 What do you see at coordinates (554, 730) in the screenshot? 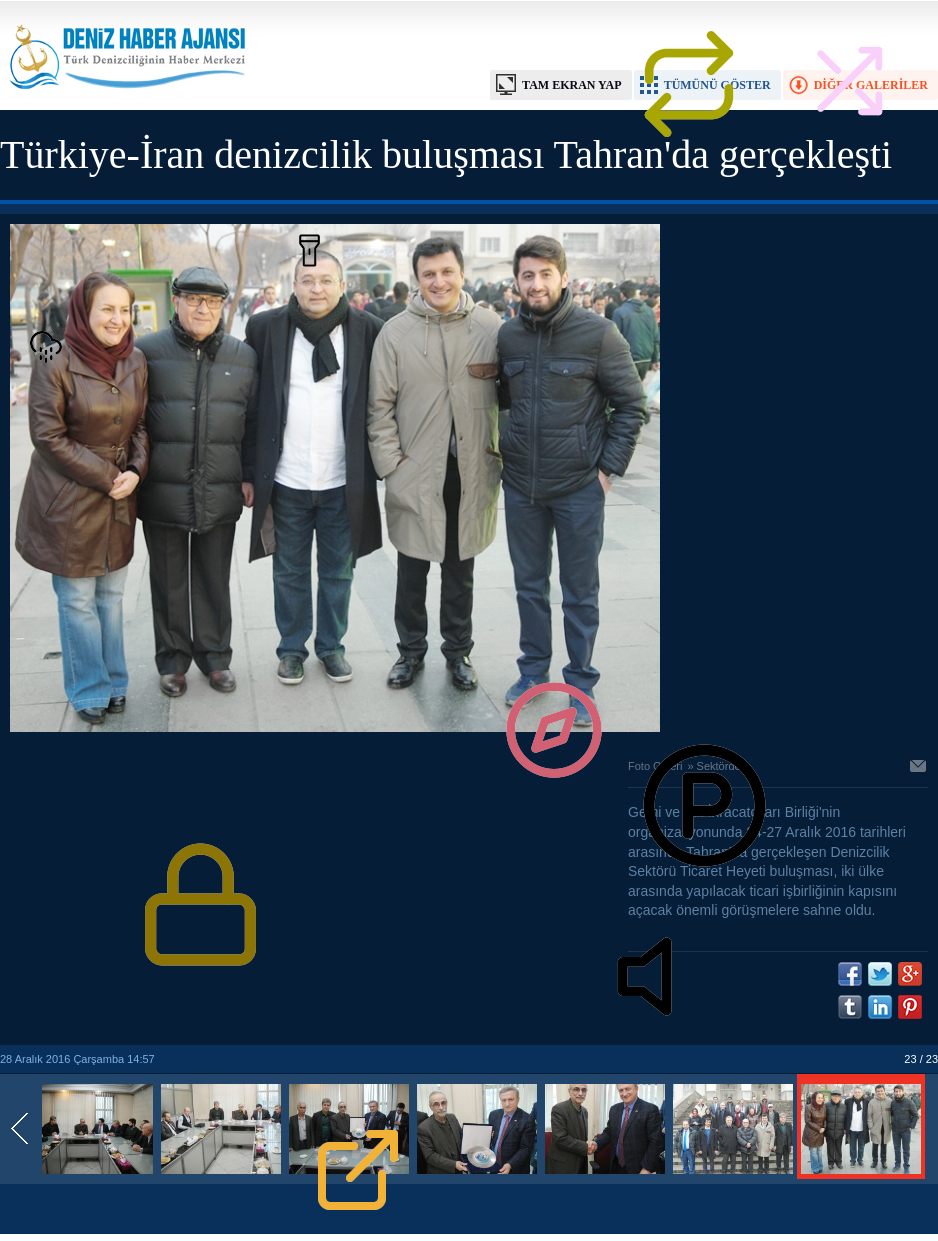
I see `access navigation or directional features` at bounding box center [554, 730].